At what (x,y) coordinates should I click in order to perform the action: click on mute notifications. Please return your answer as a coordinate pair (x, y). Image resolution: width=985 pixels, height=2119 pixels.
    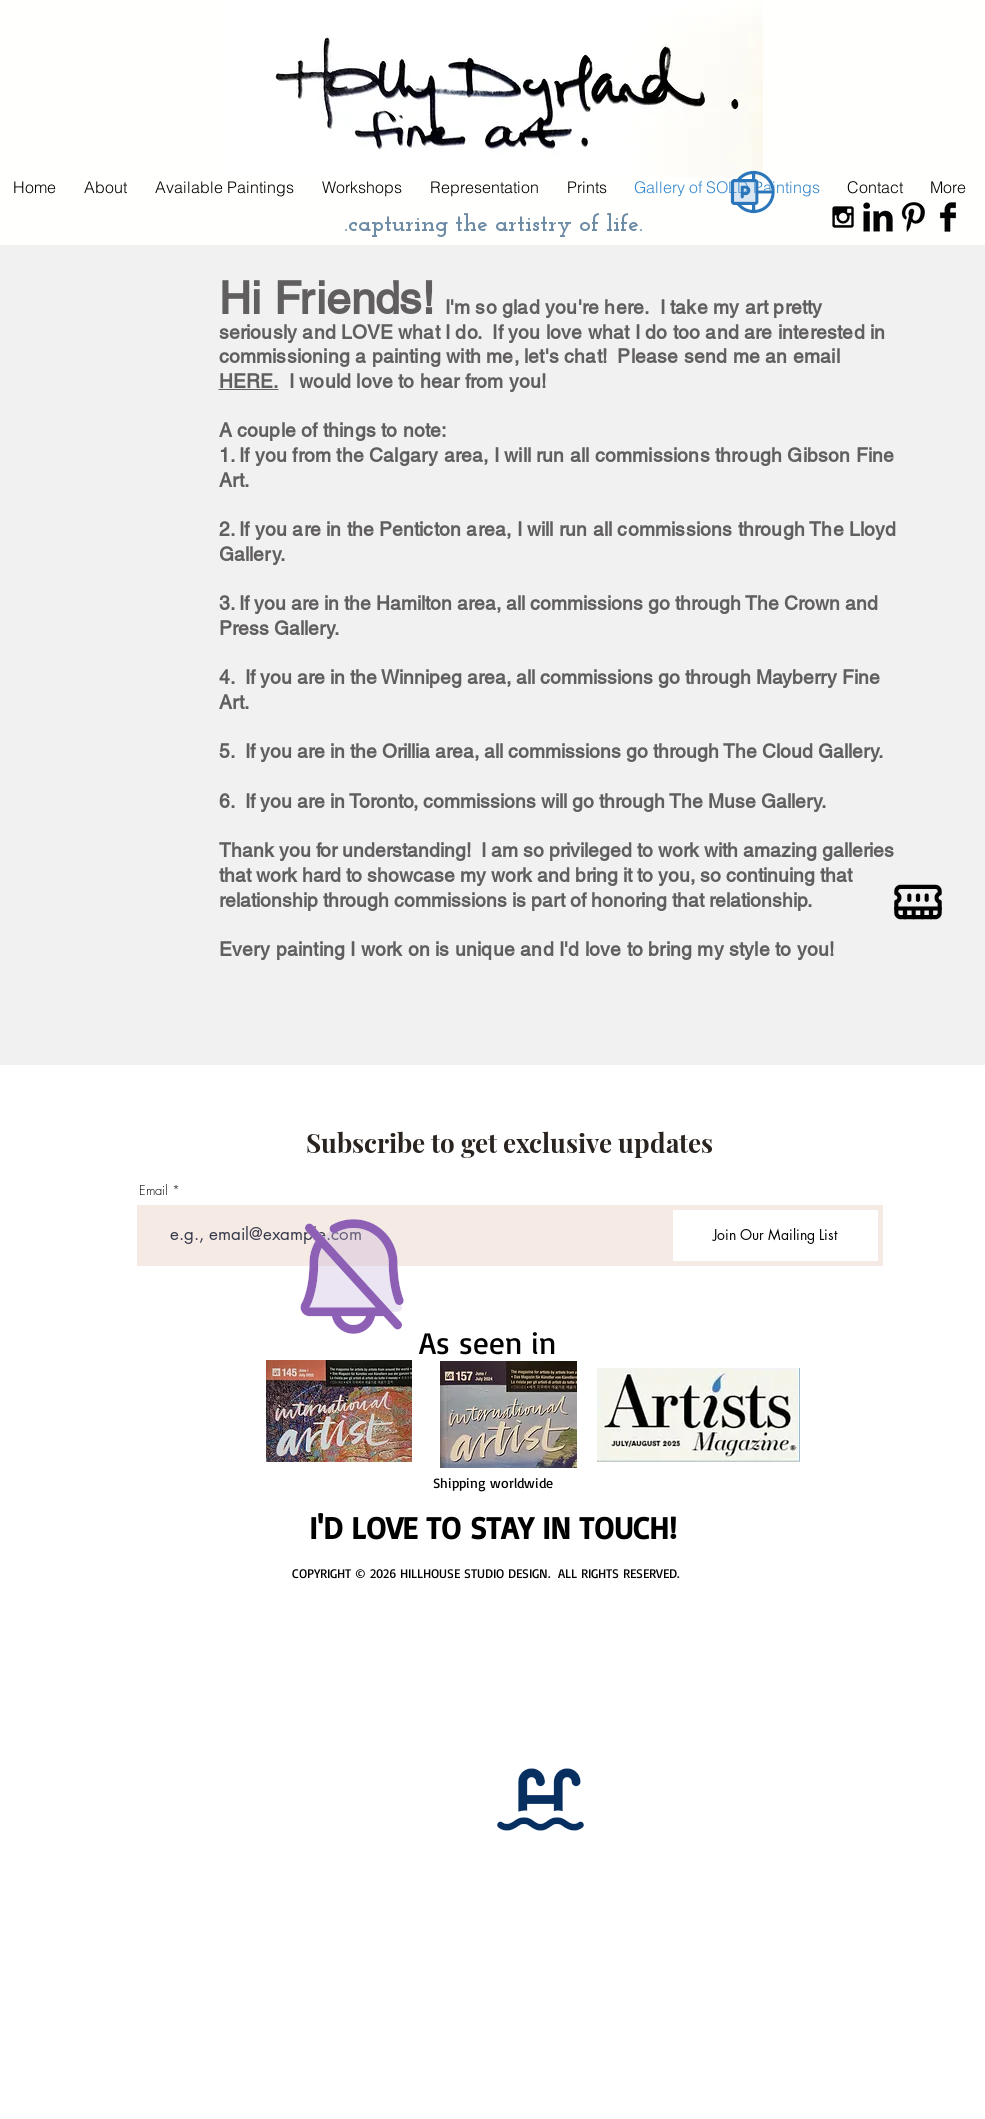
    Looking at the image, I should click on (353, 1276).